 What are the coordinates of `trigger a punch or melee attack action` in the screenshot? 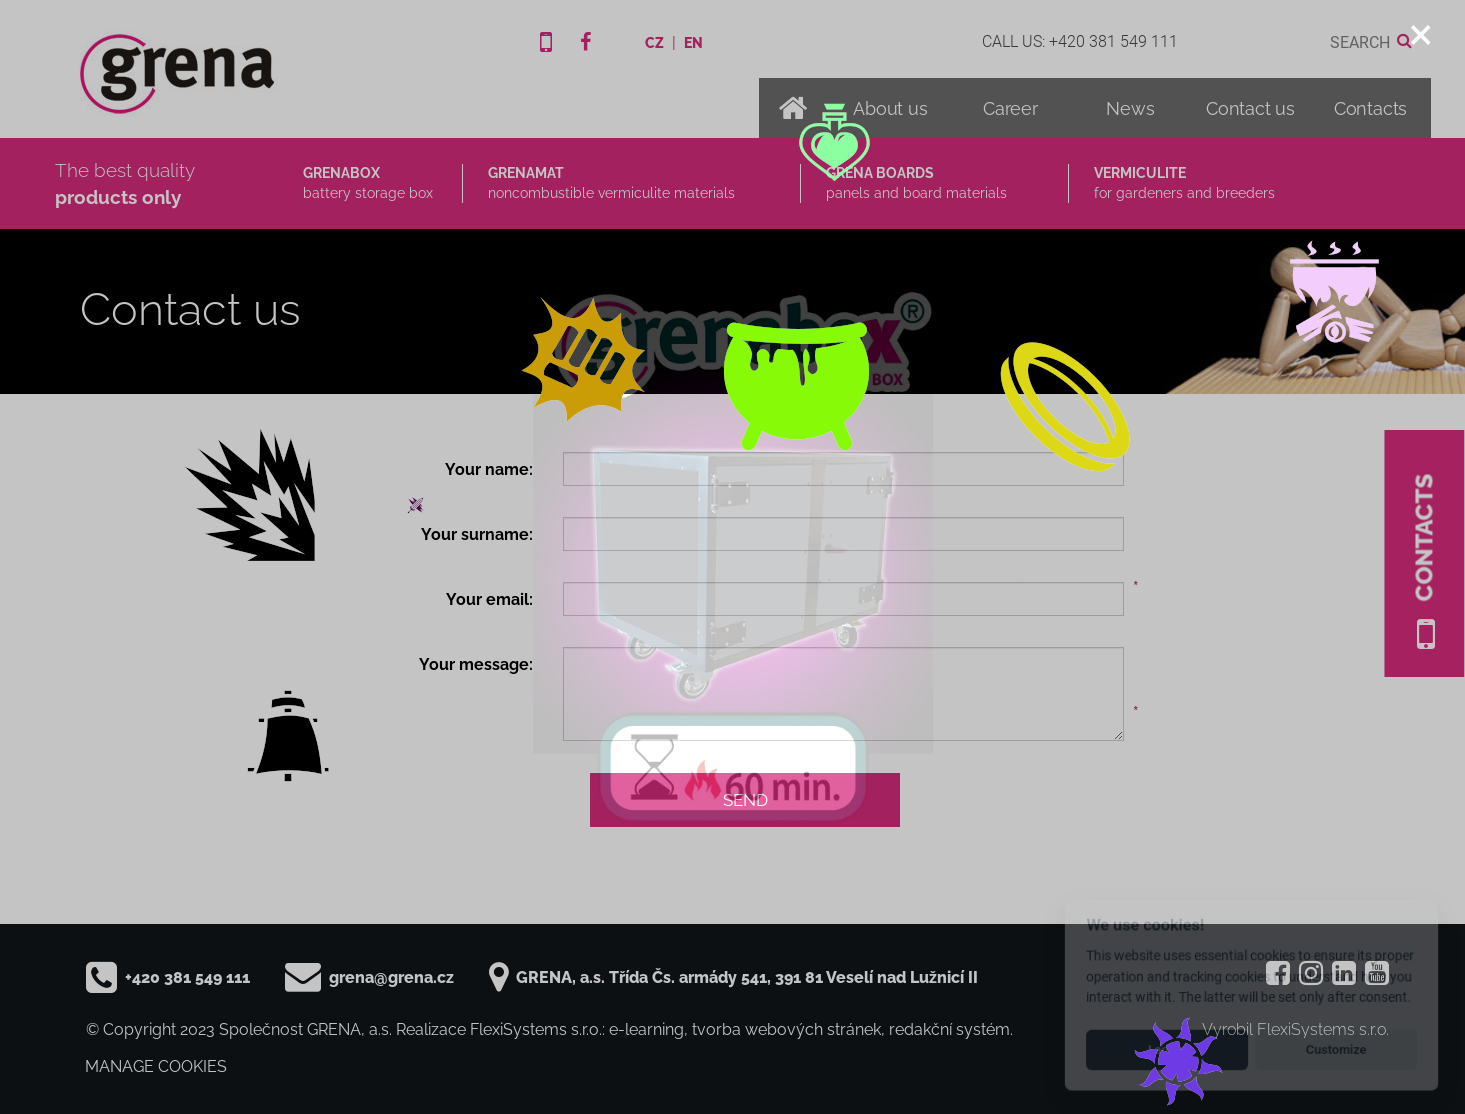 It's located at (584, 358).